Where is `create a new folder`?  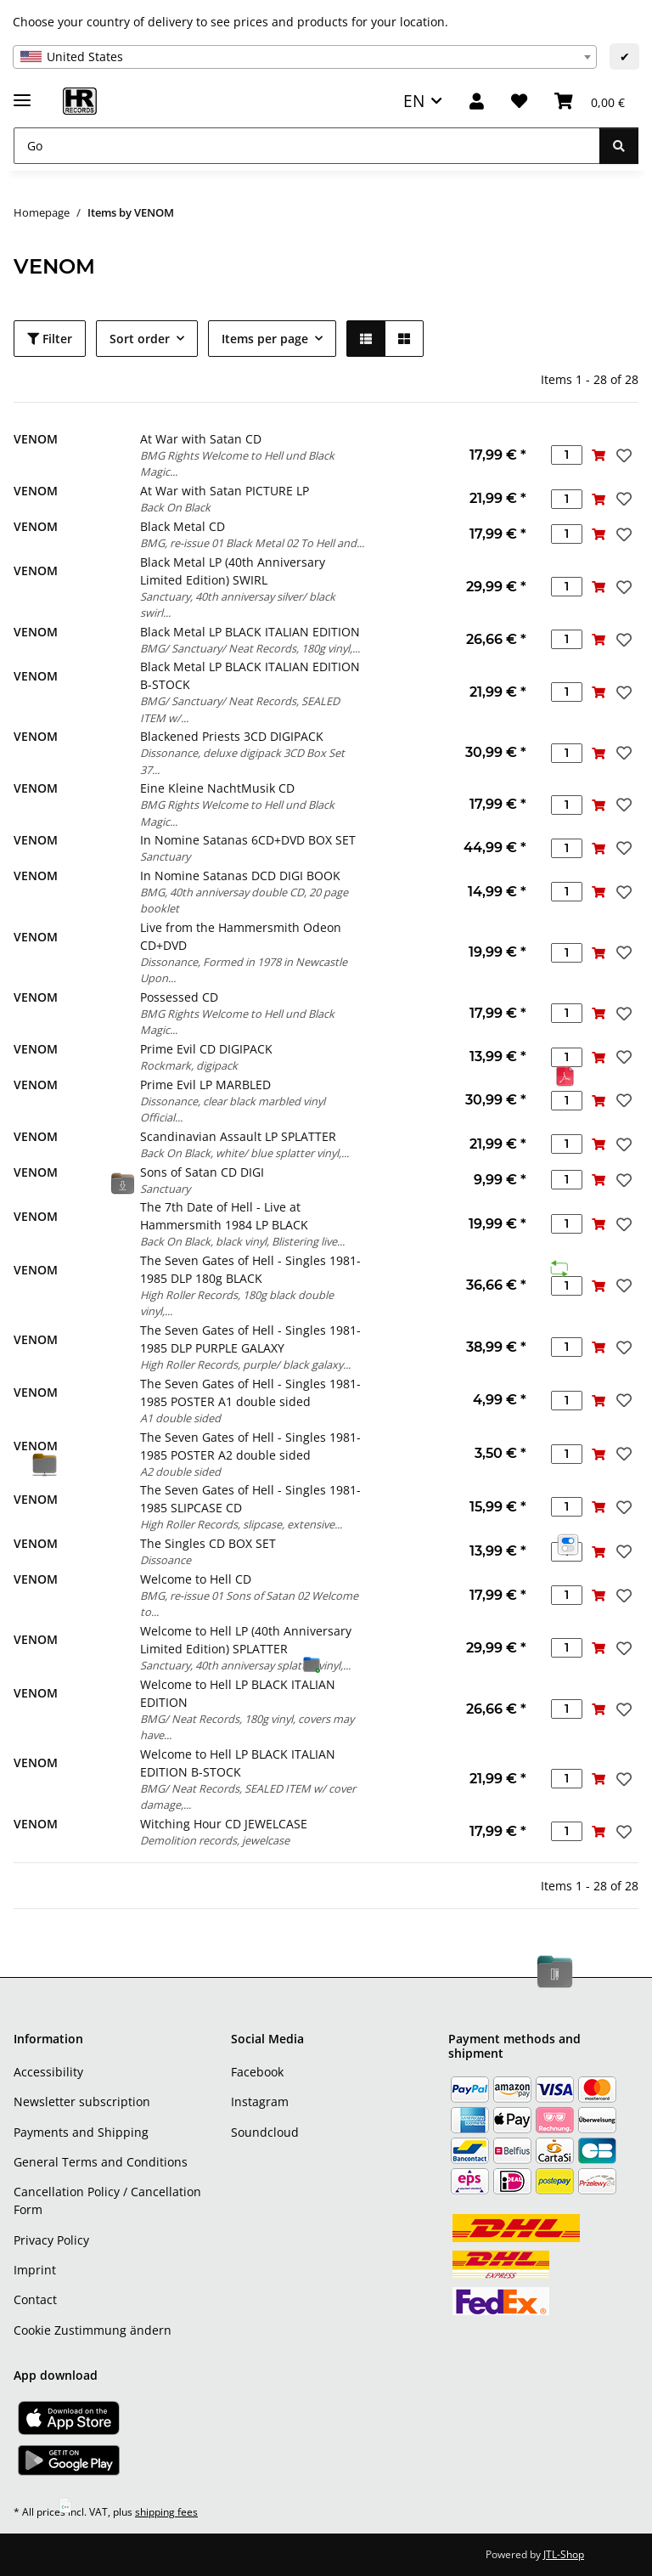 create a new folder is located at coordinates (312, 1664).